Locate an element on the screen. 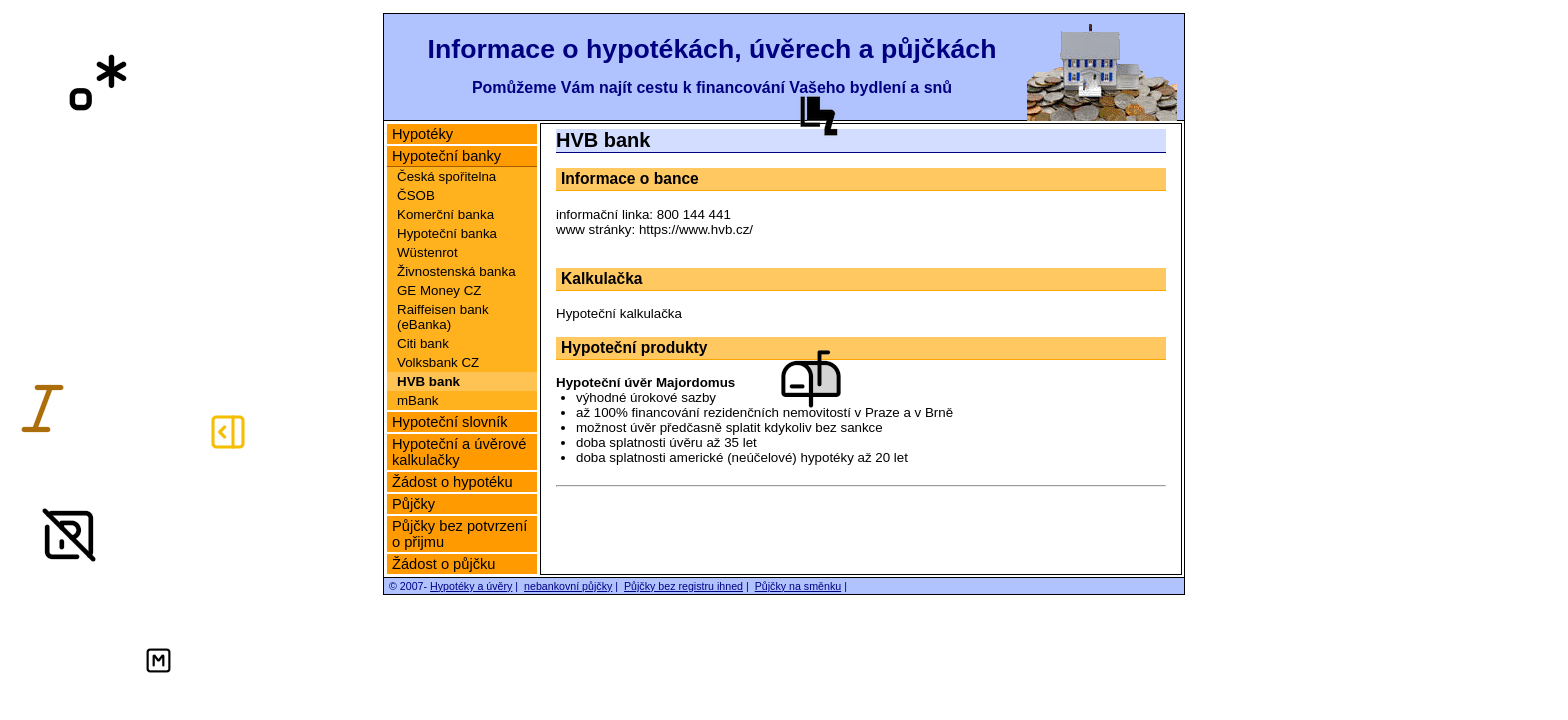 The width and height of the screenshot is (1568, 720). access your mailbox or inbox is located at coordinates (811, 380).